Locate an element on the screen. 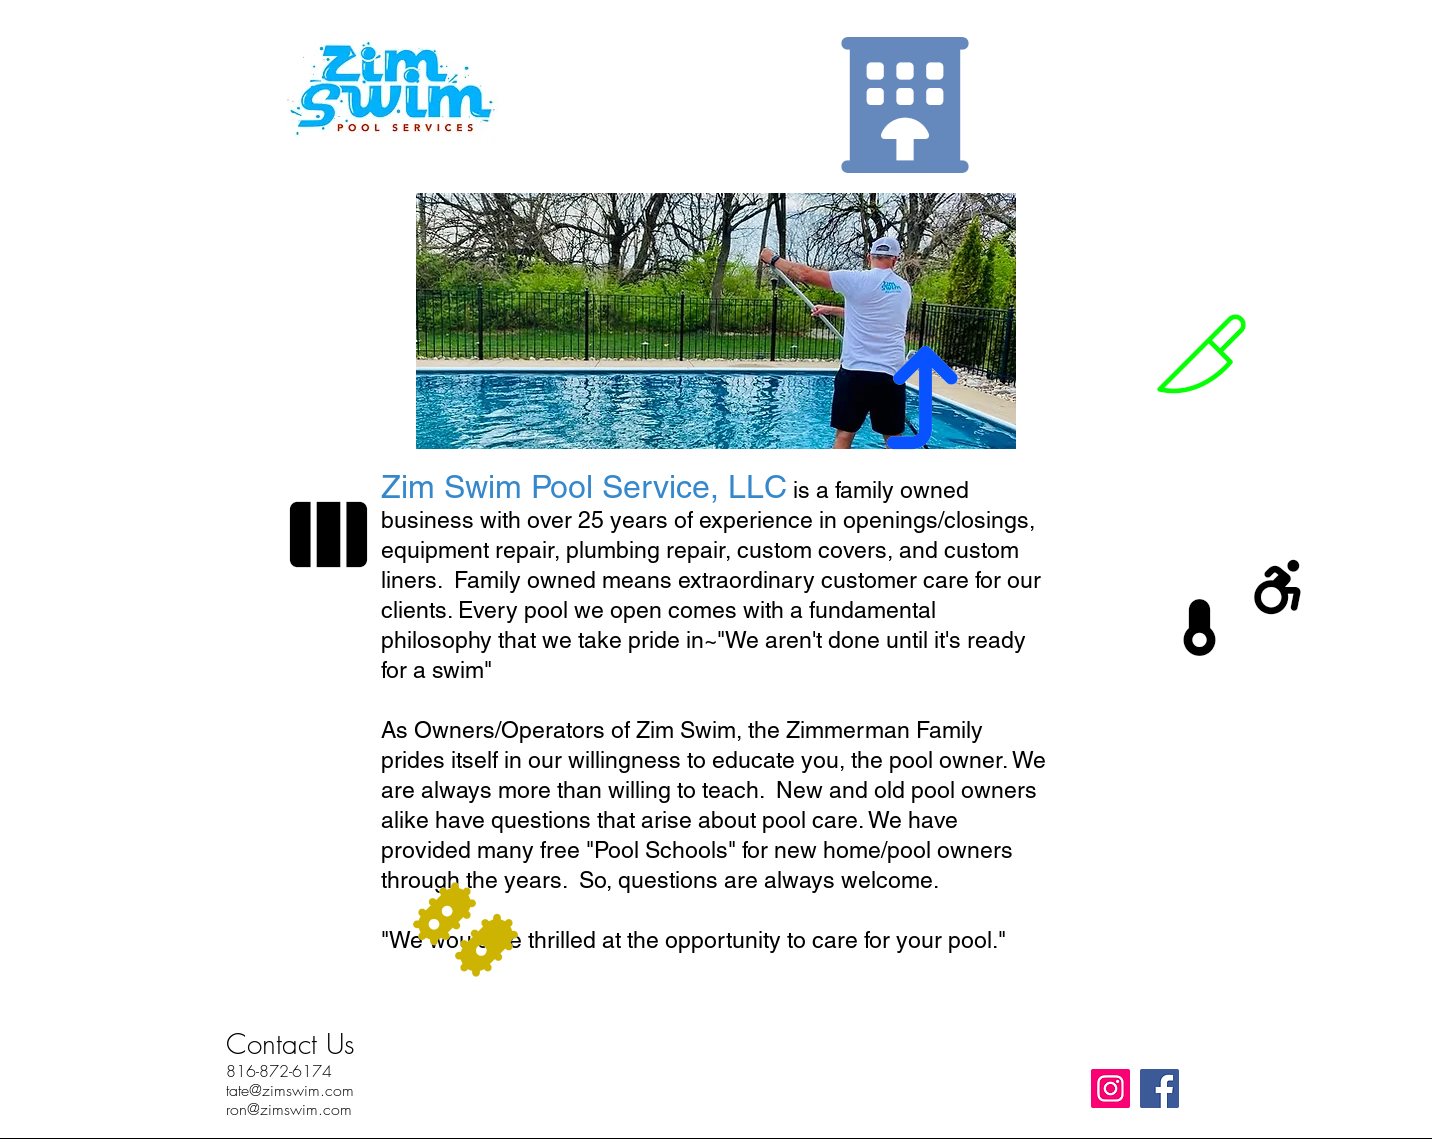  find nearby hotels or accommodations is located at coordinates (905, 105).